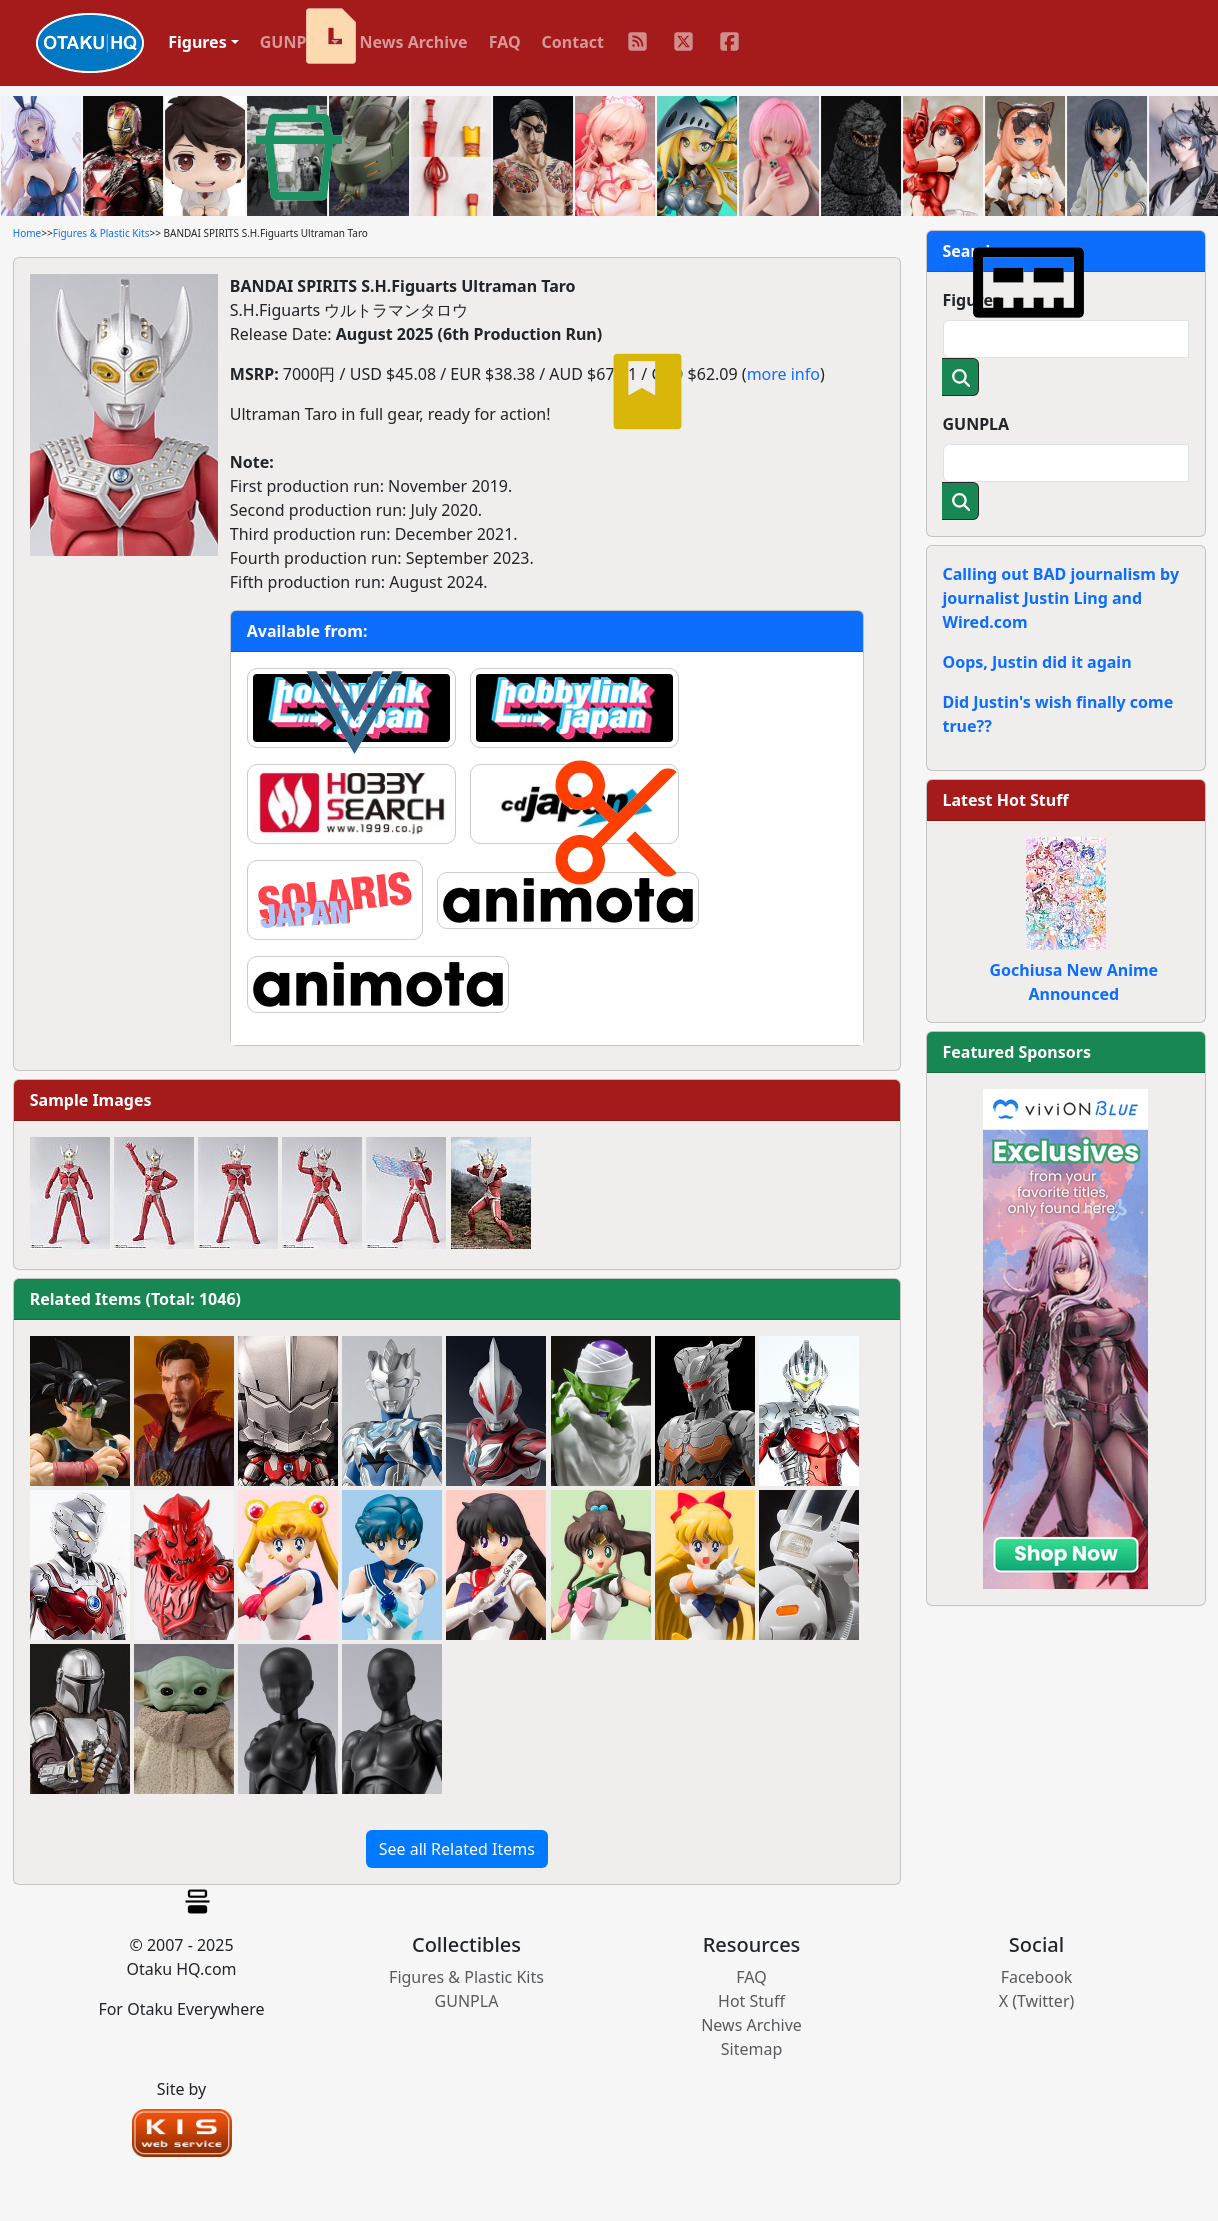 The height and width of the screenshot is (2221, 1218). What do you see at coordinates (331, 36) in the screenshot?
I see `view file version history` at bounding box center [331, 36].